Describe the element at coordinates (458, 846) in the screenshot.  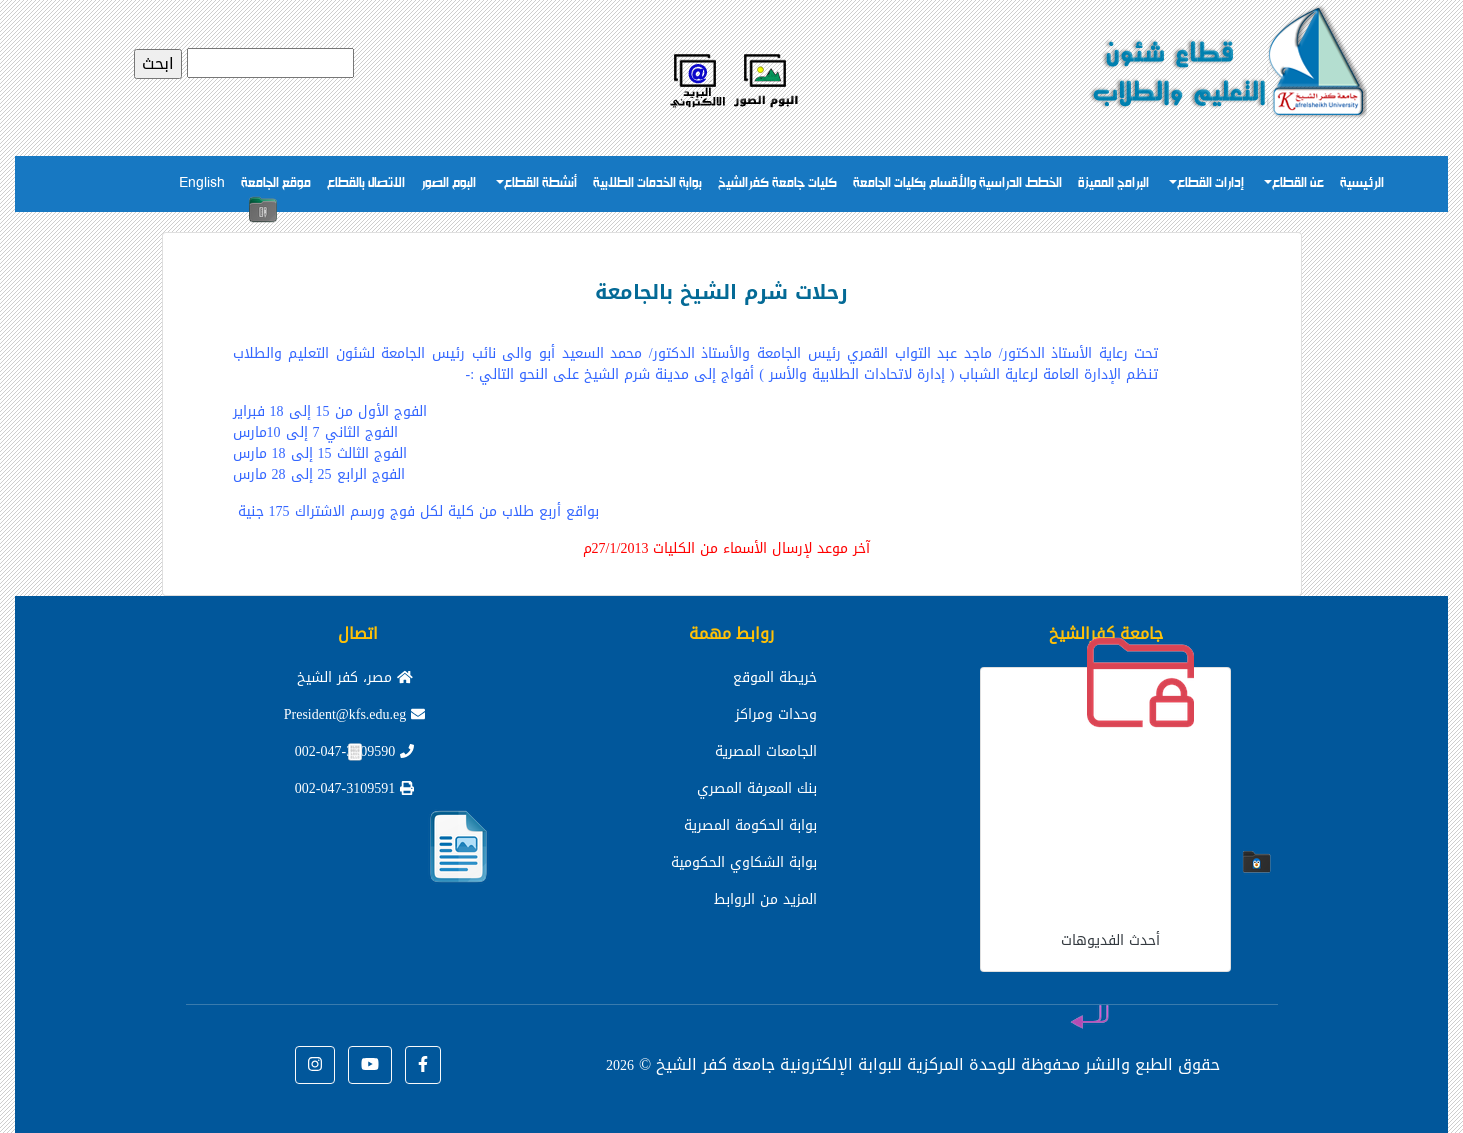
I see `open a libreoffice writer document` at that location.